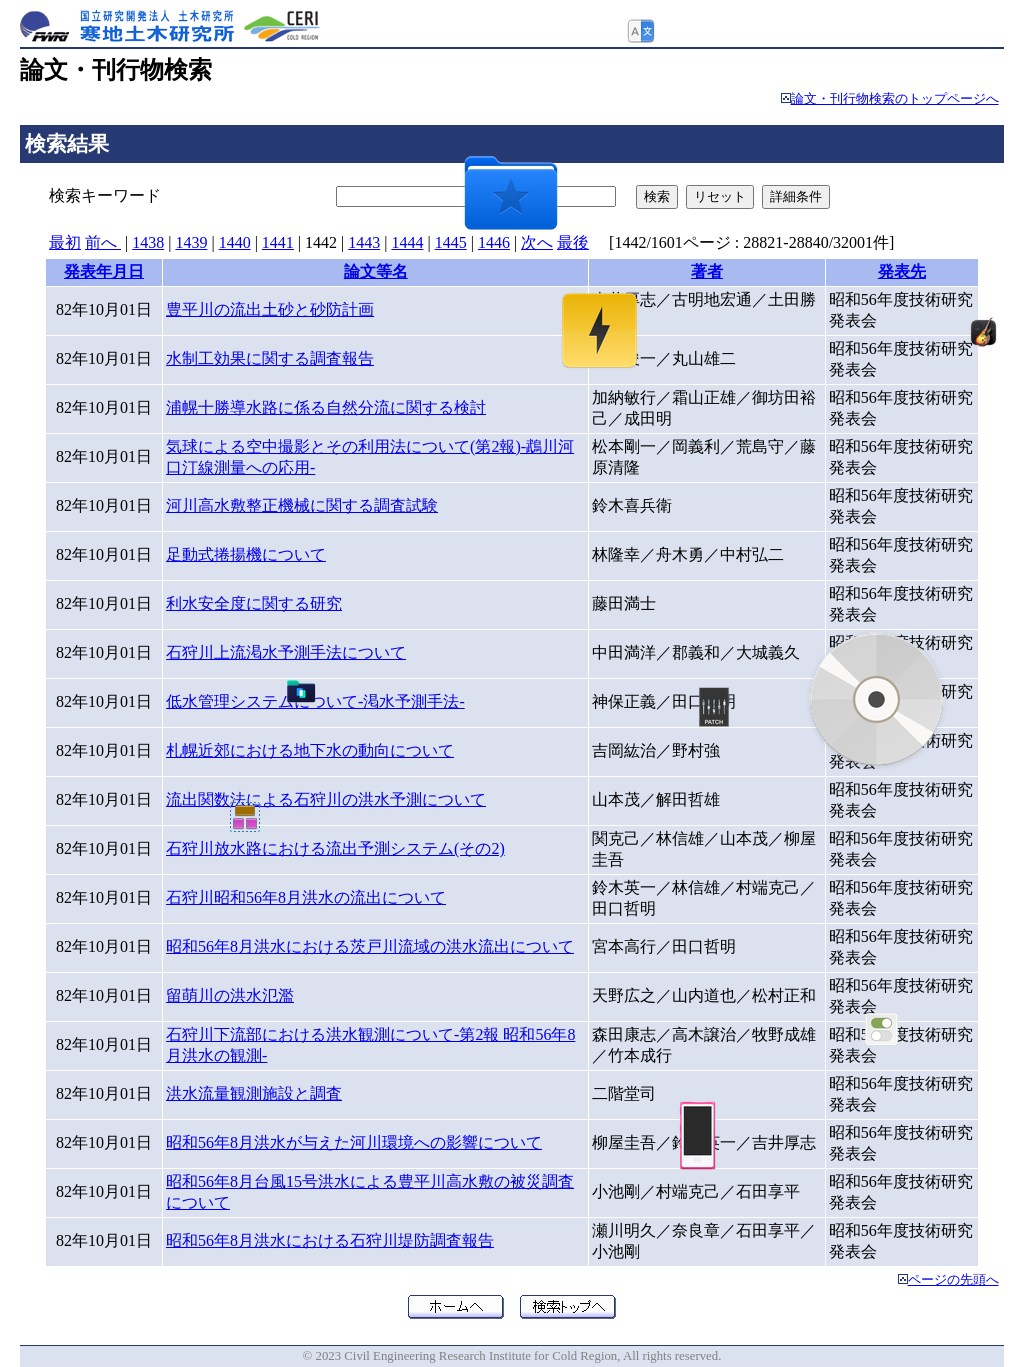 The image size is (1024, 1367). What do you see at coordinates (245, 817) in the screenshot?
I see `select all items in the current view` at bounding box center [245, 817].